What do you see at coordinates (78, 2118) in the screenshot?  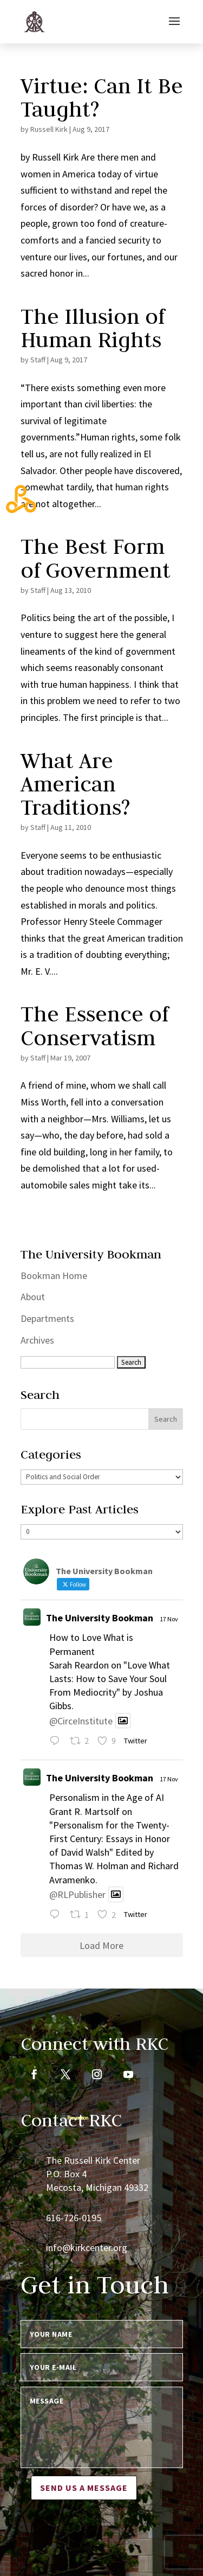 I see `prevention magazine brand logo` at bounding box center [78, 2118].